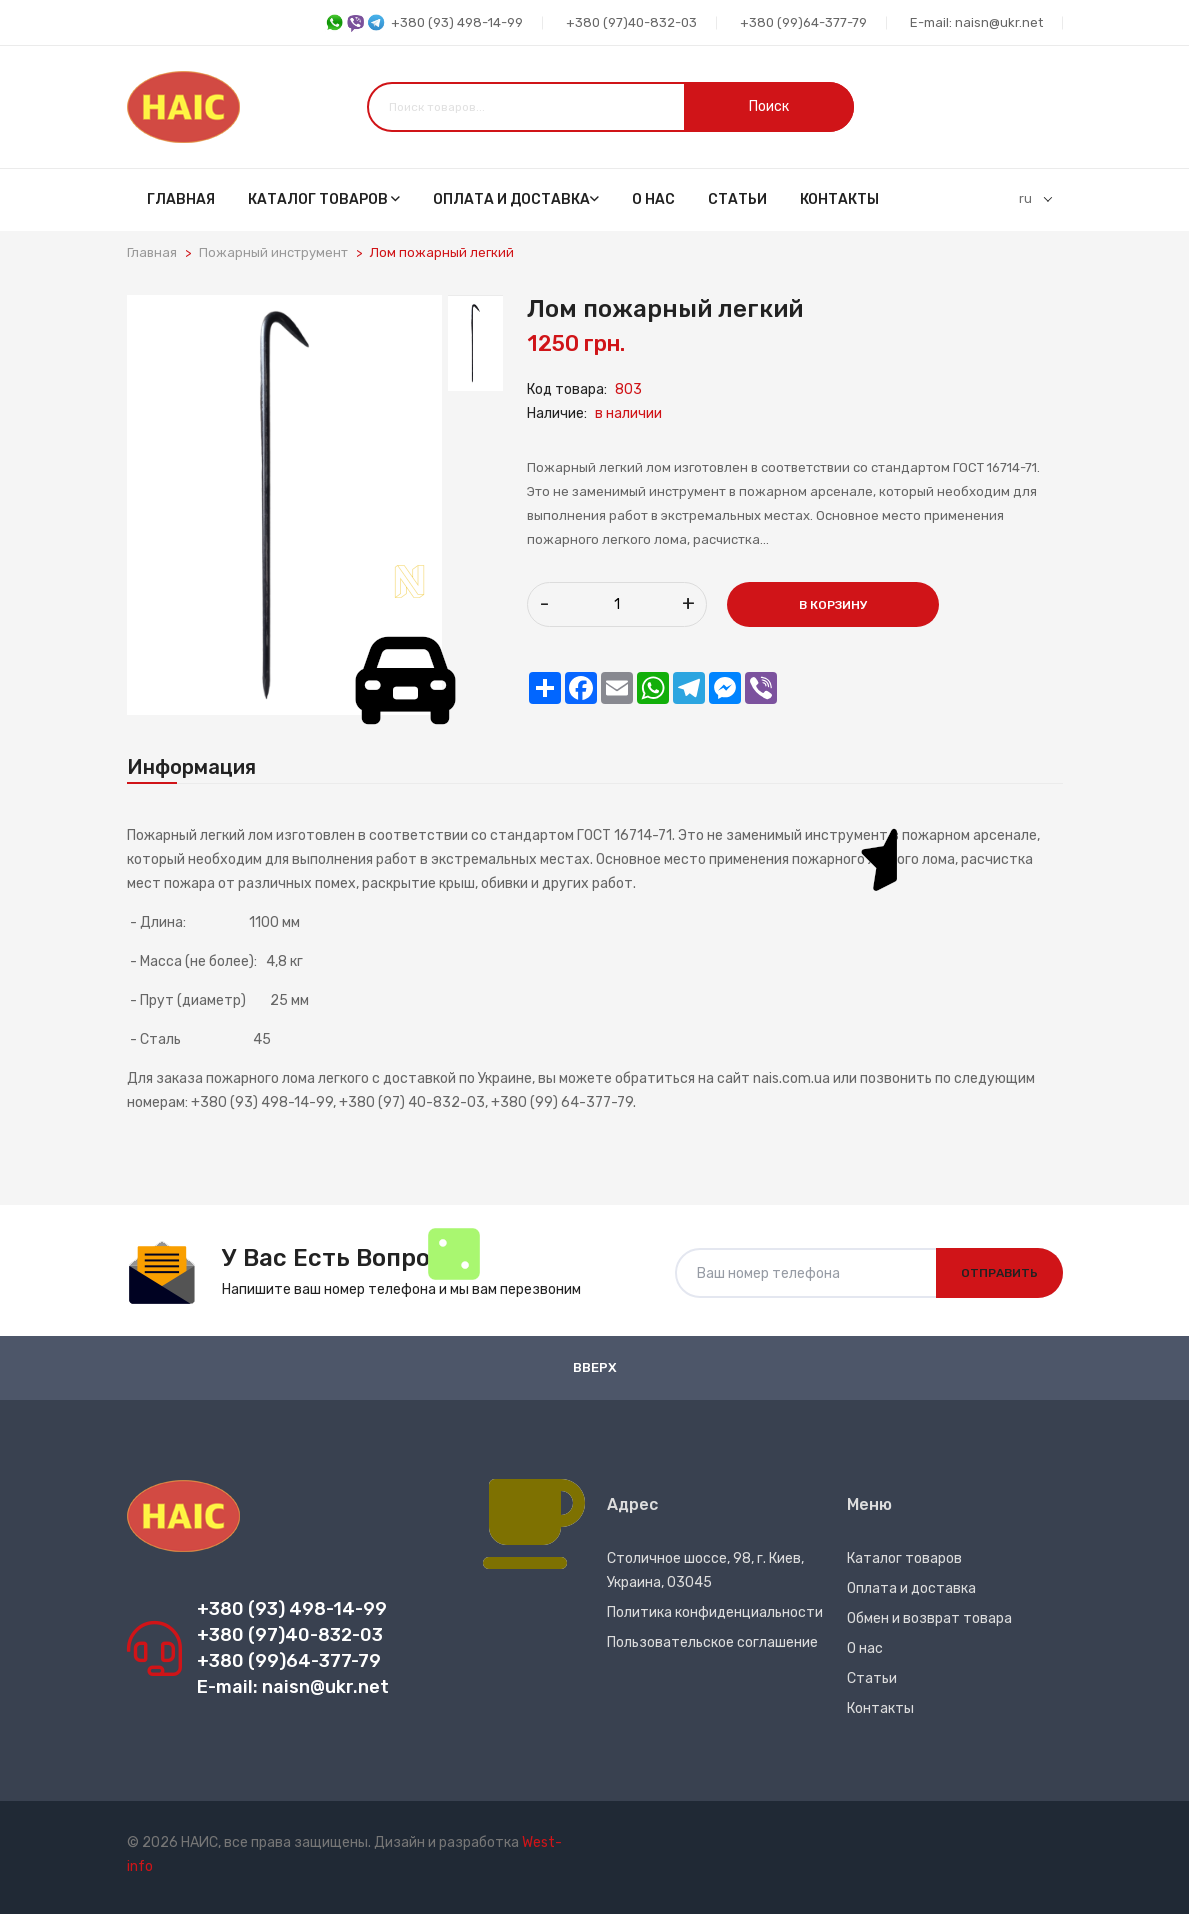 This screenshot has width=1189, height=1914. What do you see at coordinates (895, 862) in the screenshot?
I see `indicates a partial or half-star rating` at bounding box center [895, 862].